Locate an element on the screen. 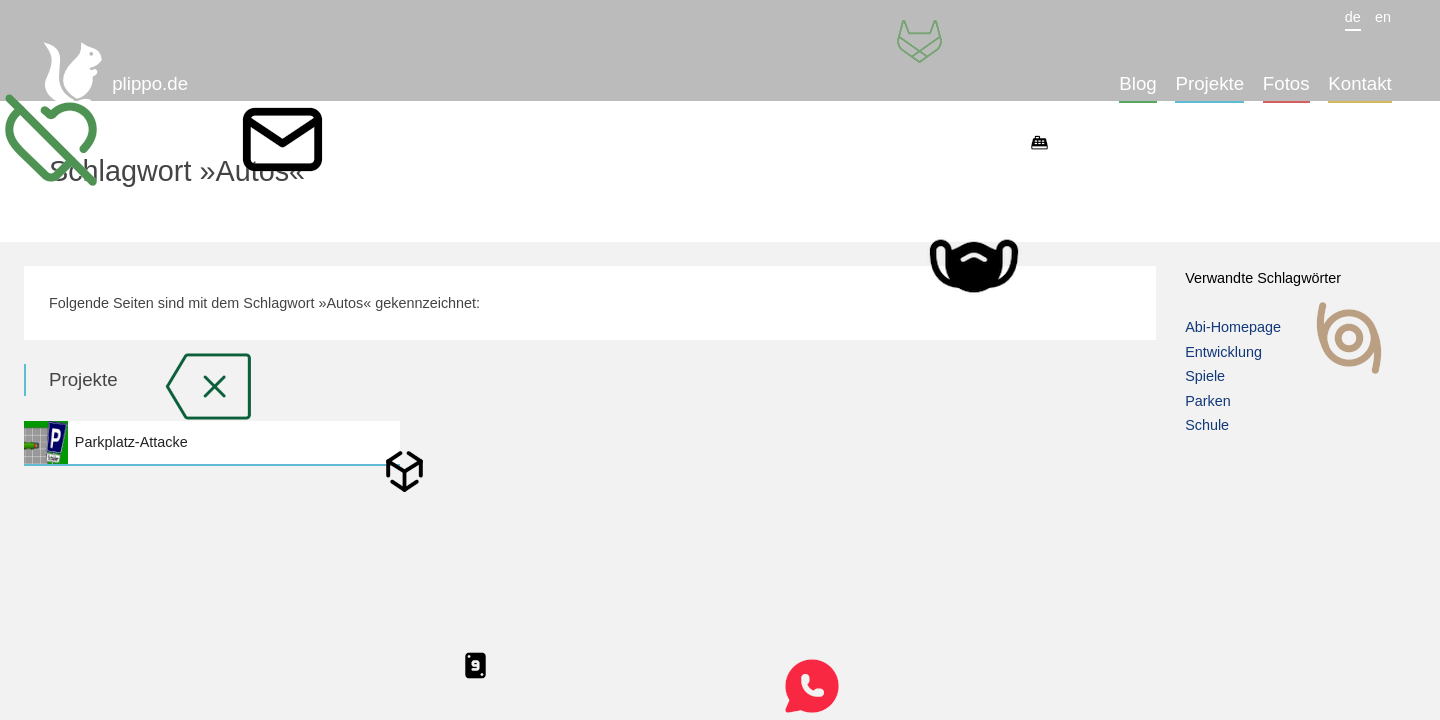 Image resolution: width=1440 pixels, height=720 pixels. play the 9 card in a card game is located at coordinates (475, 665).